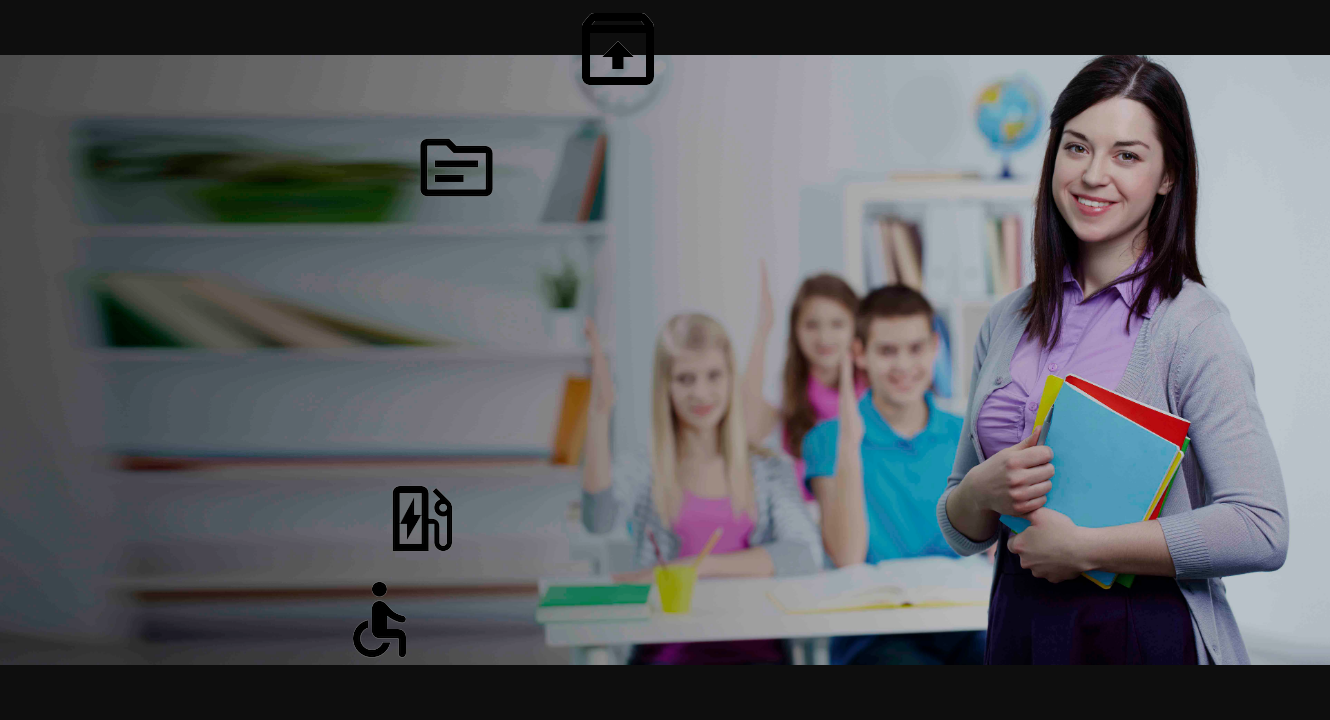 This screenshot has width=1330, height=720. I want to click on unarchive or restore an item, so click(618, 49).